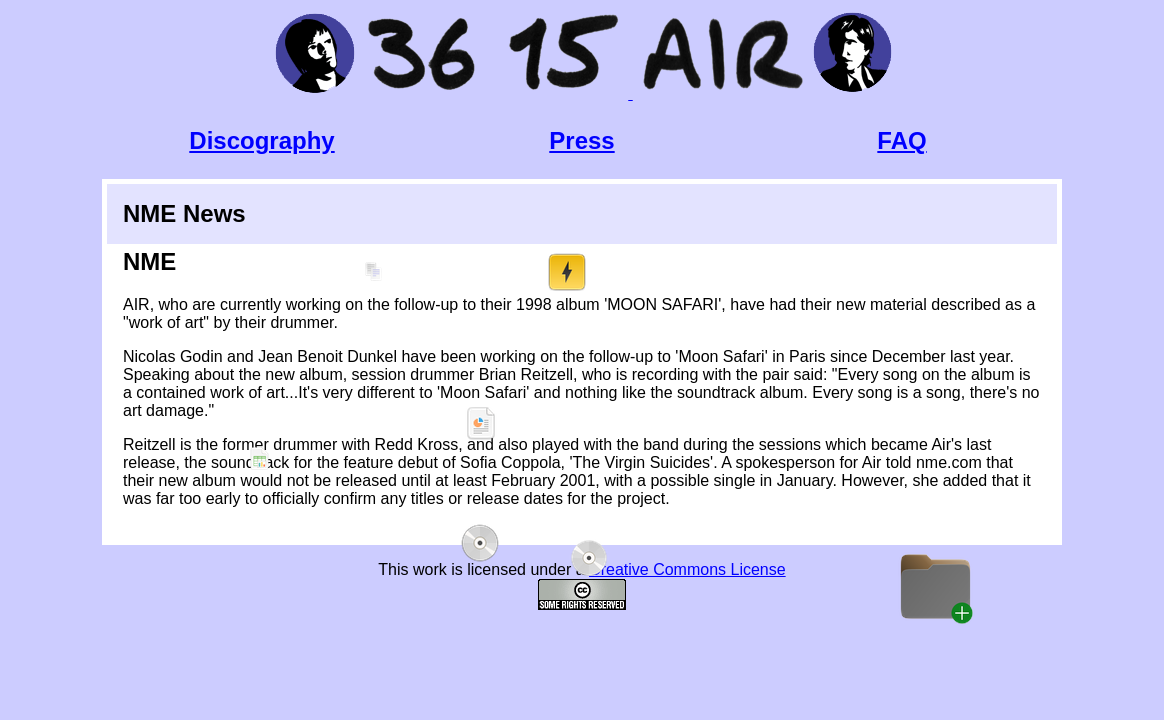  Describe the element at coordinates (935, 586) in the screenshot. I see `create a new folder` at that location.